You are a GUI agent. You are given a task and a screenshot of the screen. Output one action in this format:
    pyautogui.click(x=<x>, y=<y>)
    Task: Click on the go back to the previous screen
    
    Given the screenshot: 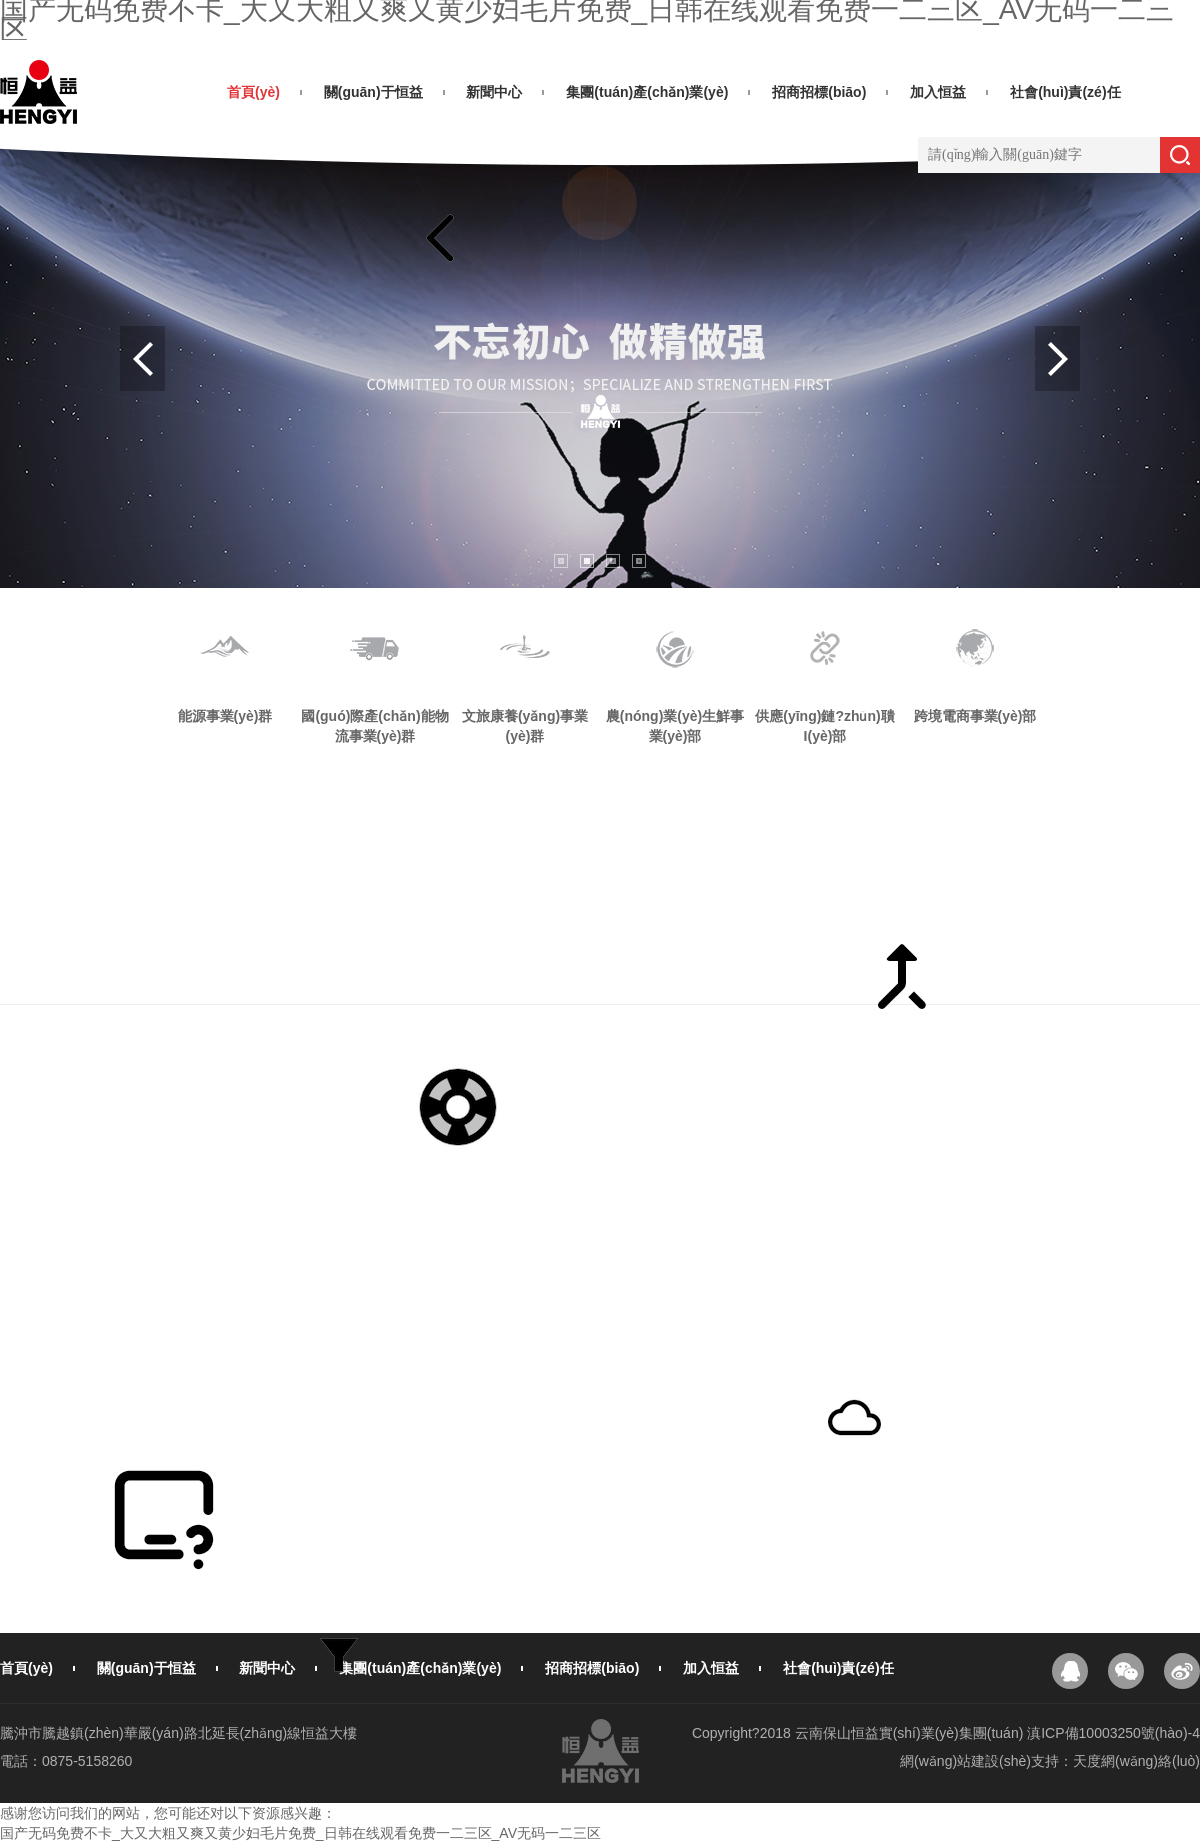 What is the action you would take?
    pyautogui.click(x=441, y=238)
    